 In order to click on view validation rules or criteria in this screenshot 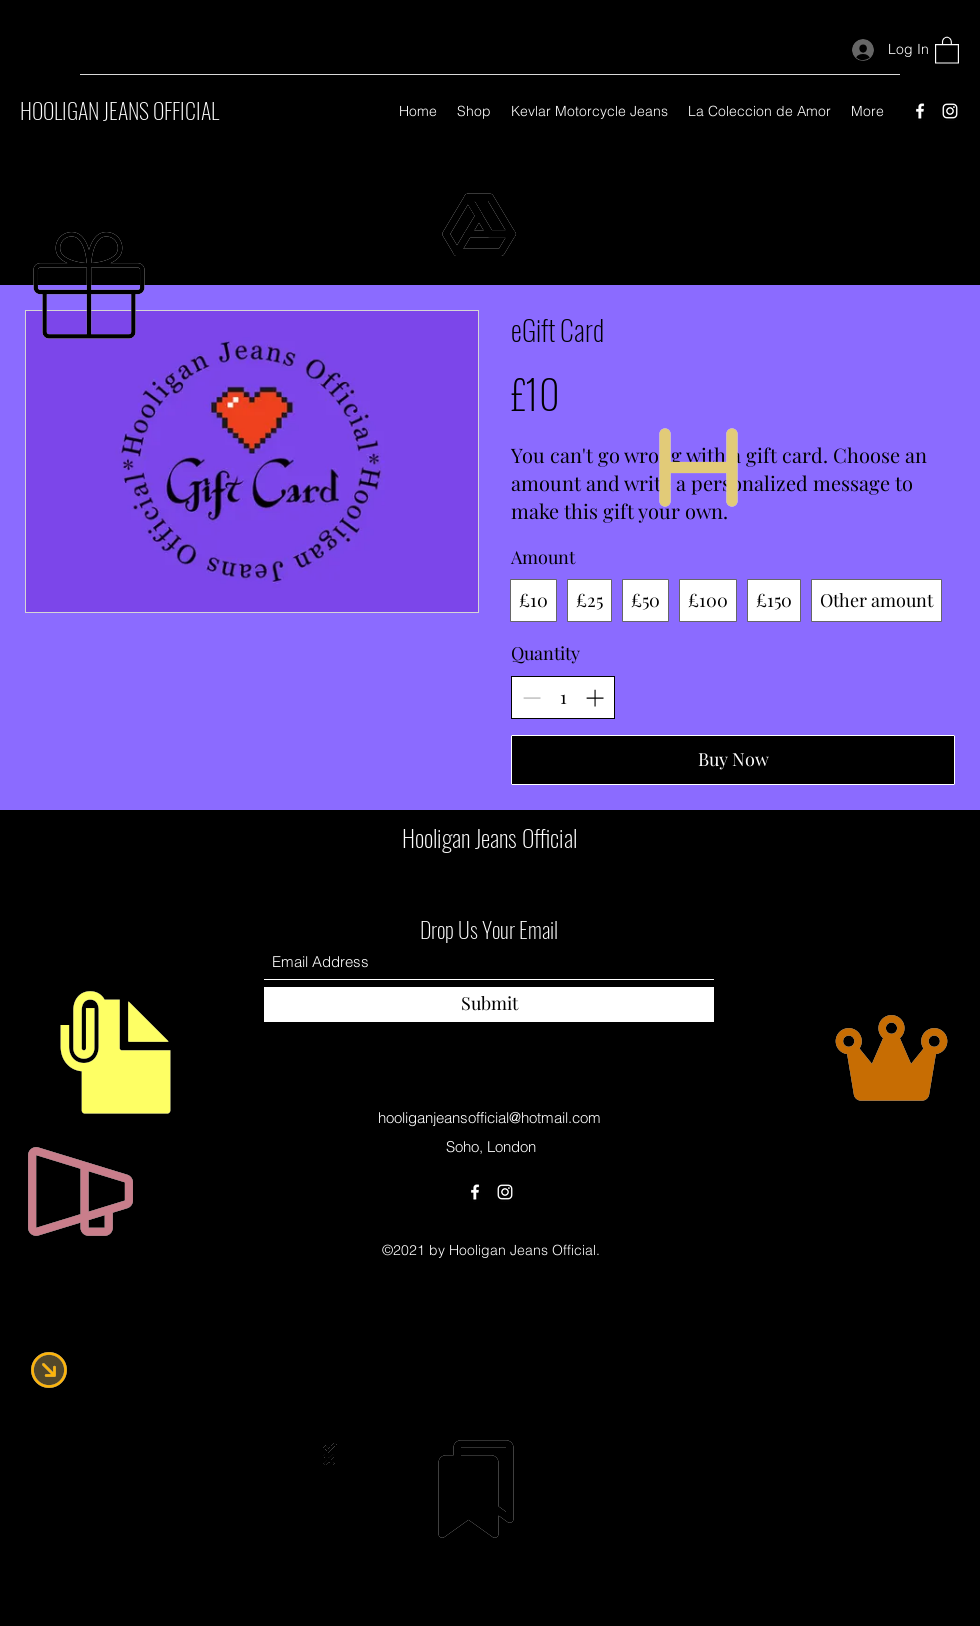, I will do `click(322, 1454)`.